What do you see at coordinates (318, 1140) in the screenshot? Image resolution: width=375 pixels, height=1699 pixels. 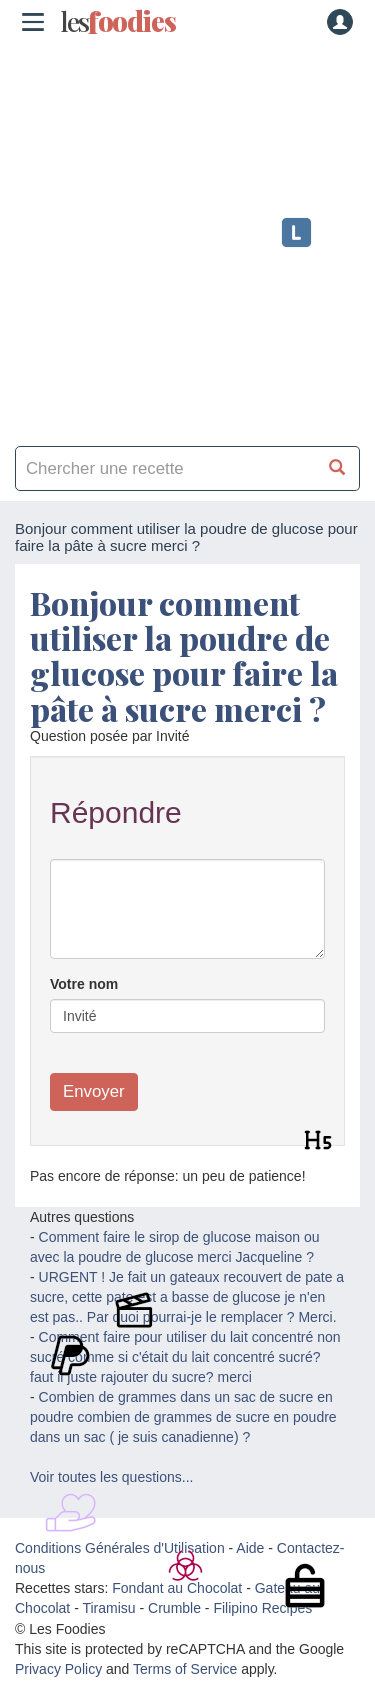 I see `format text as heading level 5` at bounding box center [318, 1140].